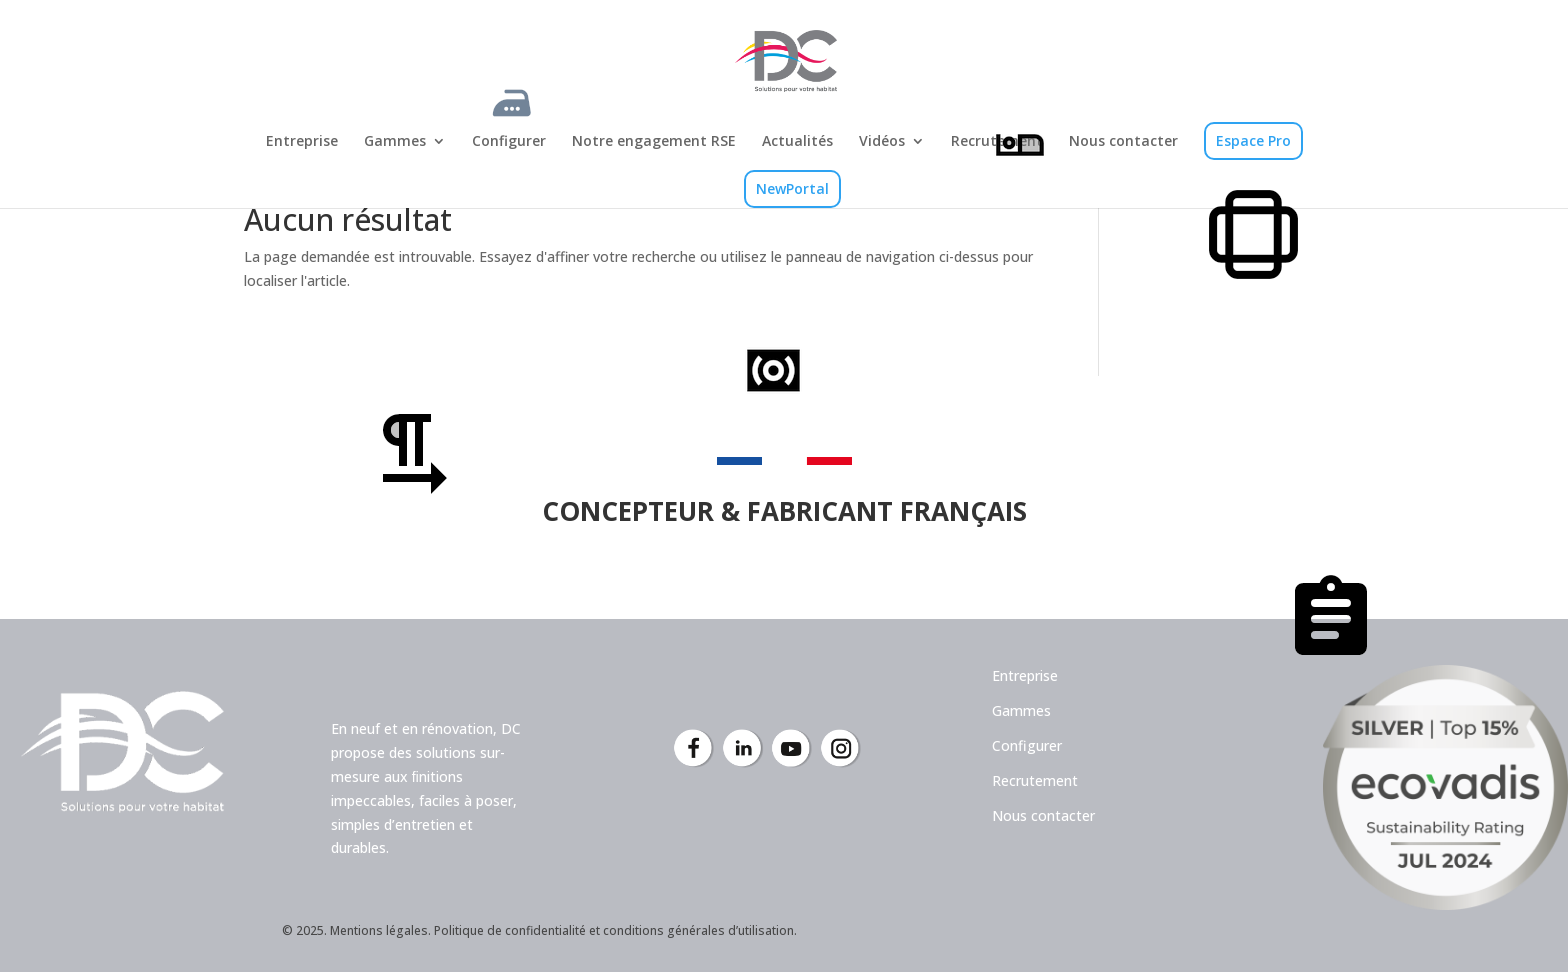 This screenshot has width=1568, height=972. I want to click on set text direction to left-to-right, so click(411, 454).